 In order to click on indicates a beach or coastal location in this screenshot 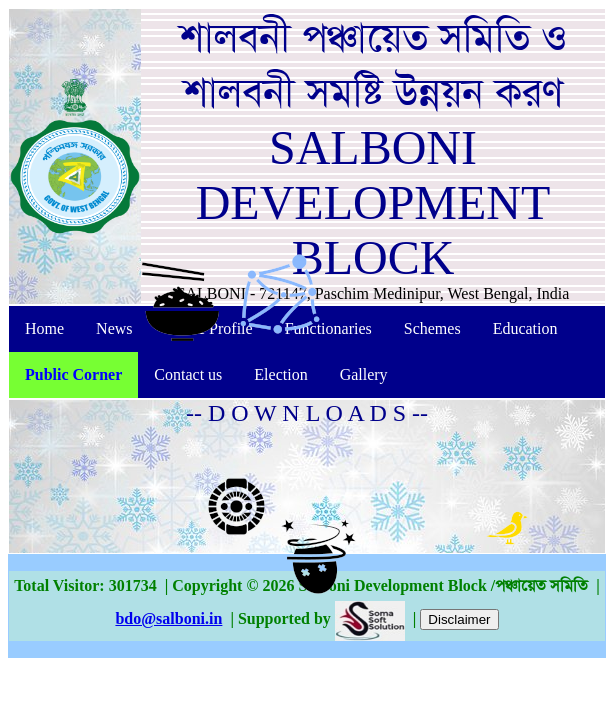, I will do `click(507, 528)`.